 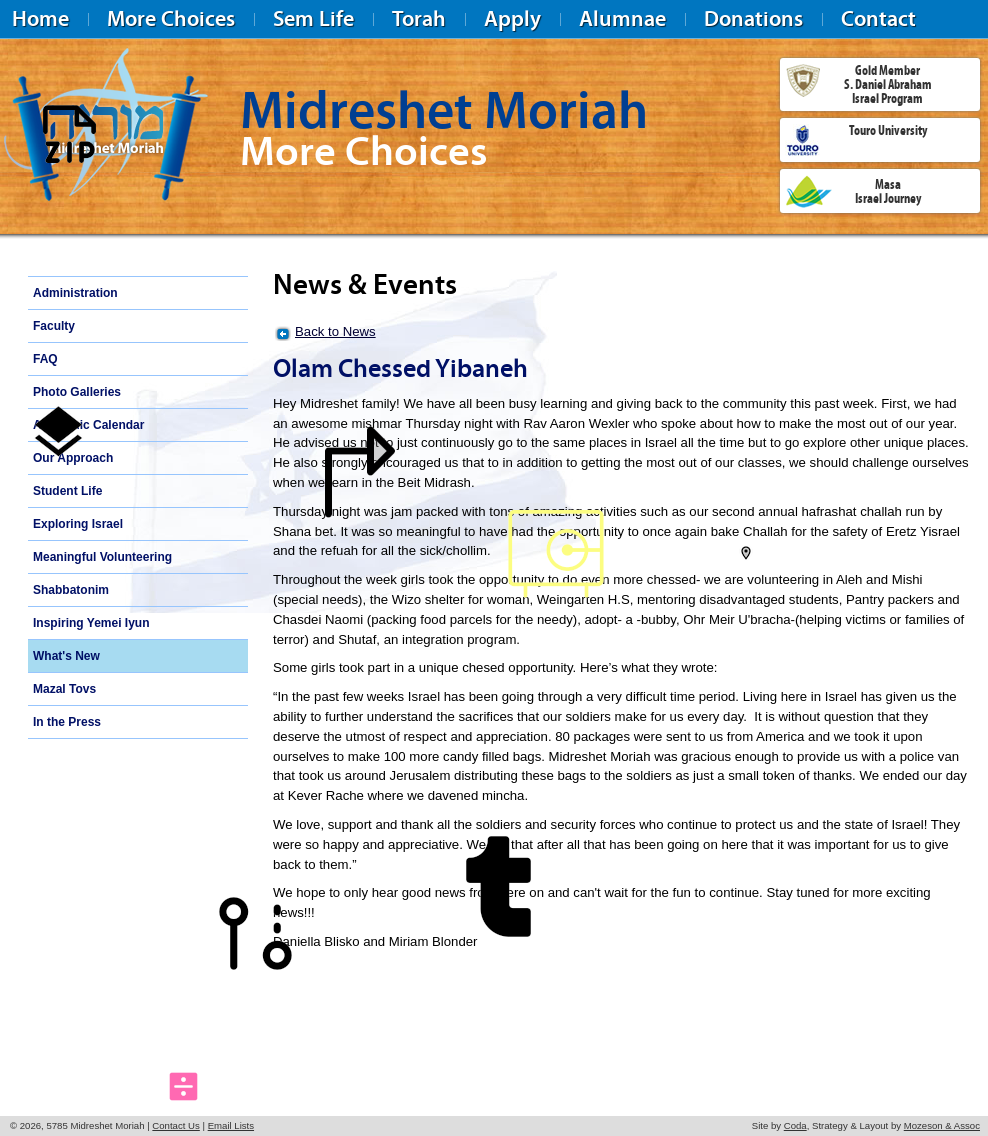 I want to click on toggle map layers or overlays, so click(x=58, y=432).